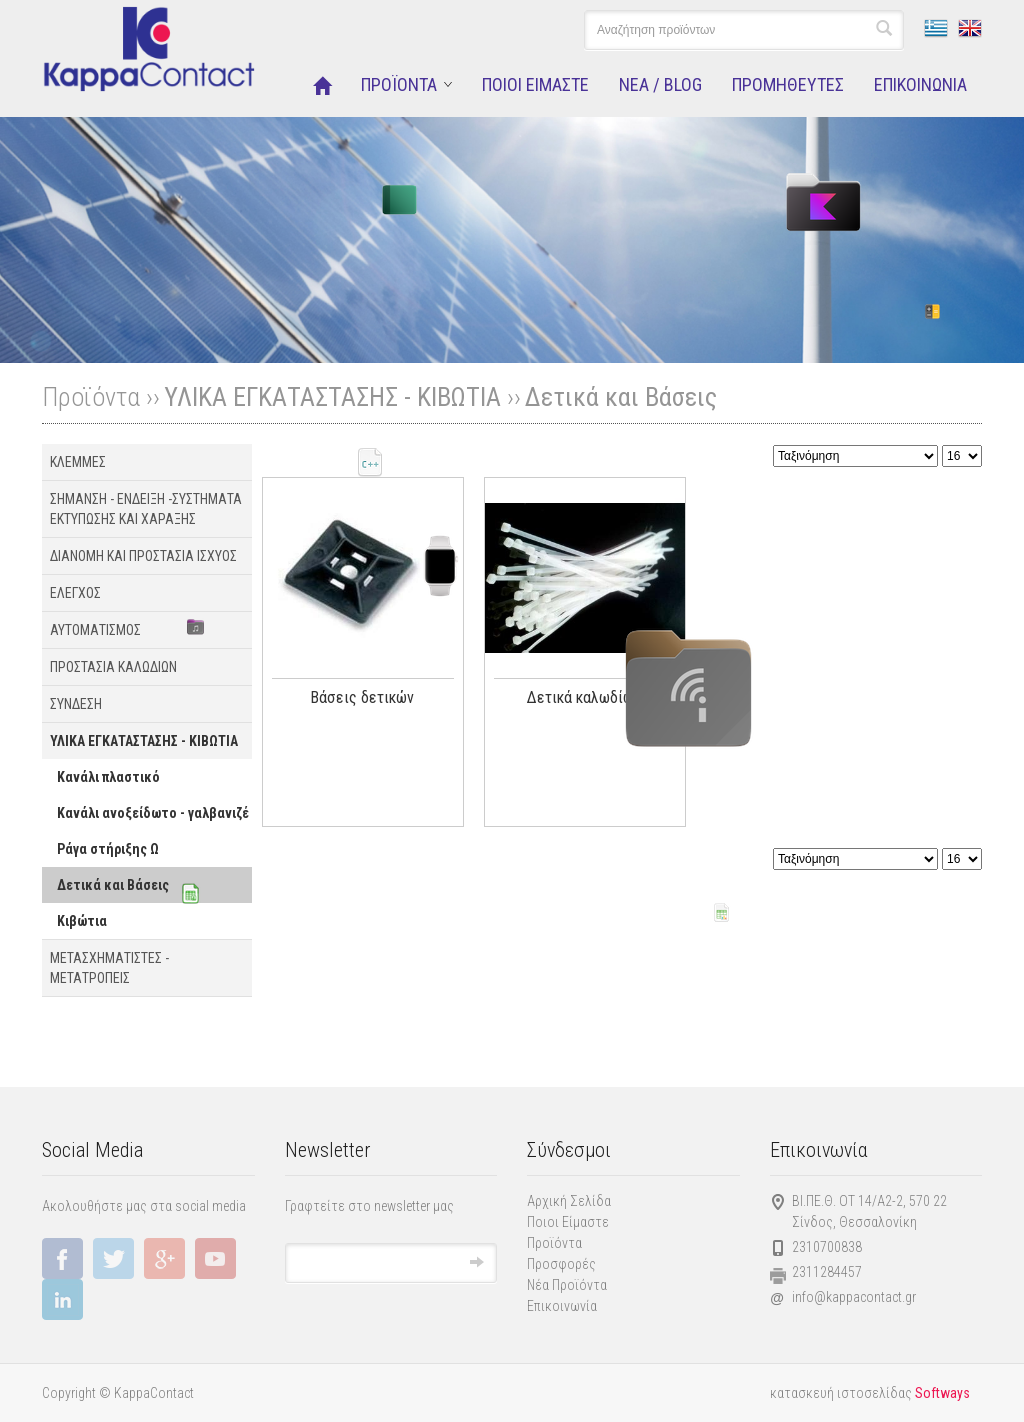 This screenshot has height=1422, width=1024. I want to click on access the desktop folder, so click(399, 198).